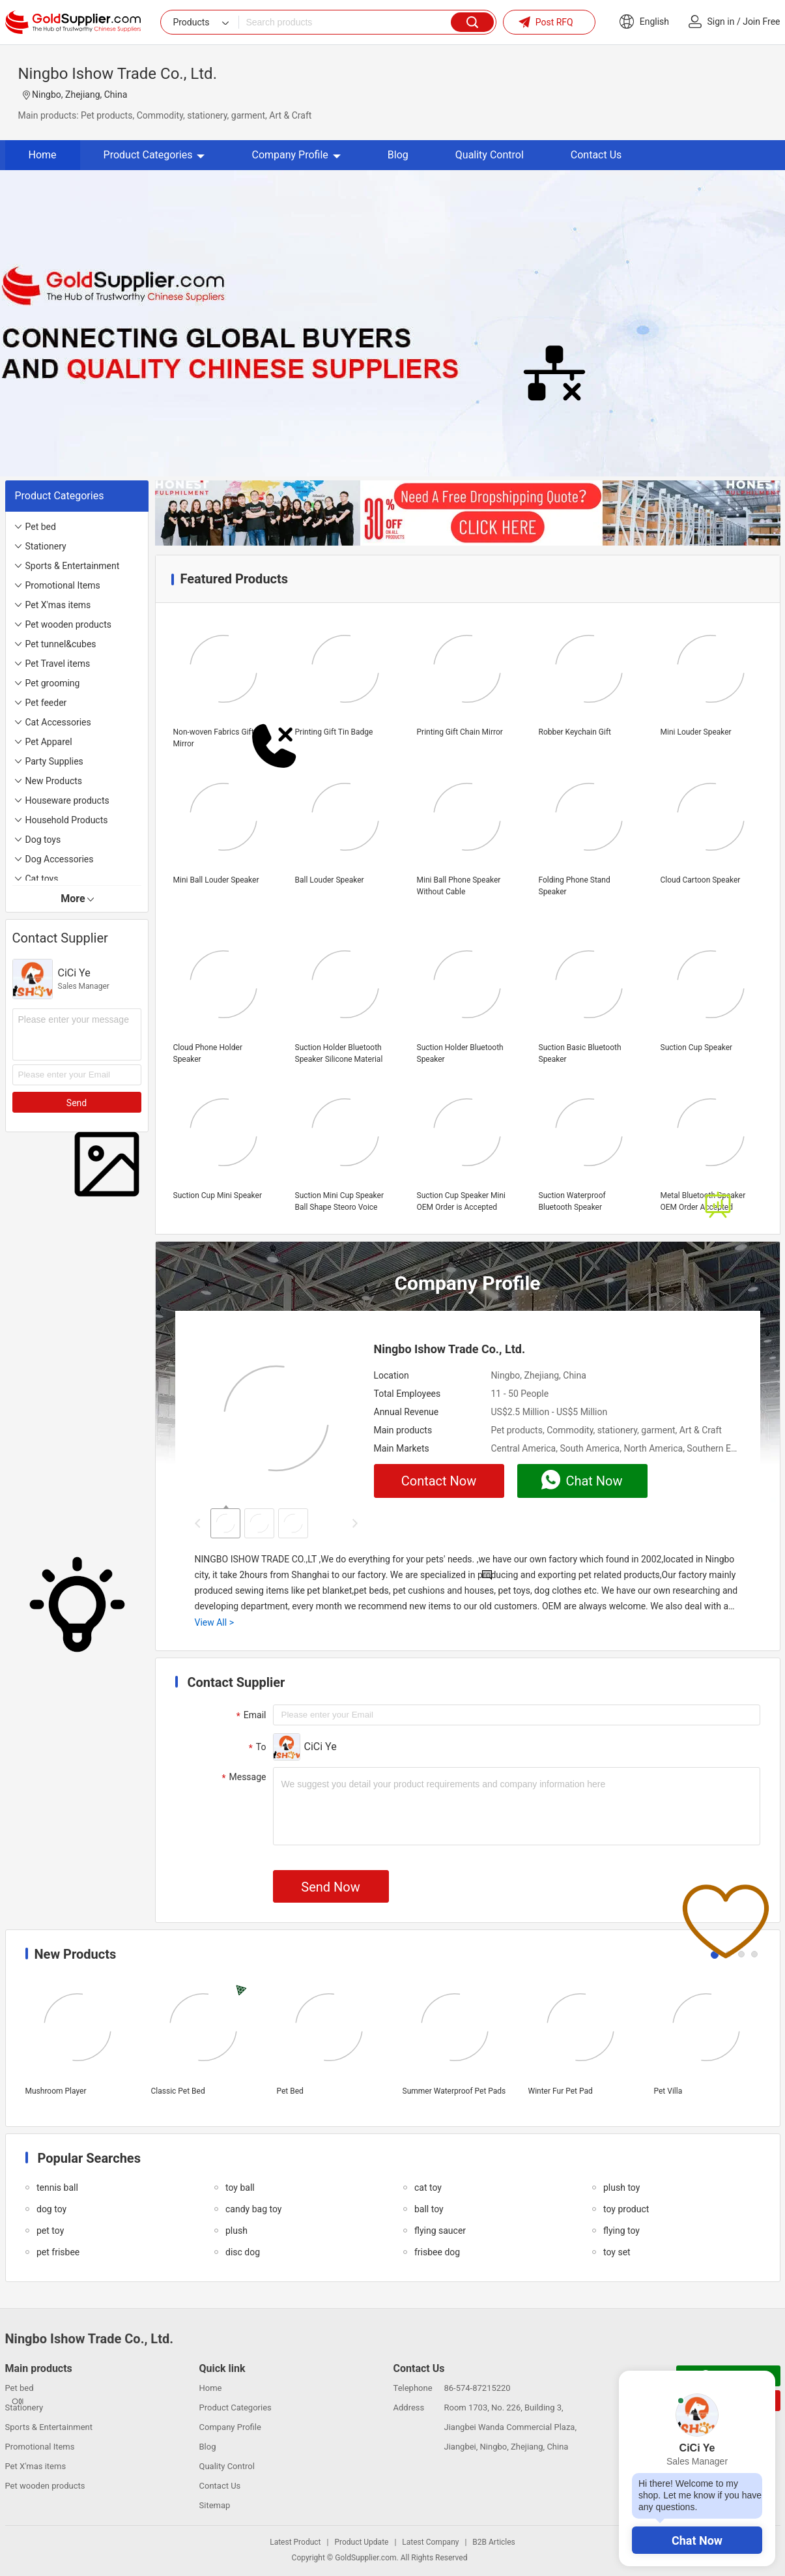 This screenshot has width=785, height=2576. I want to click on end or decline a phone call, so click(275, 745).